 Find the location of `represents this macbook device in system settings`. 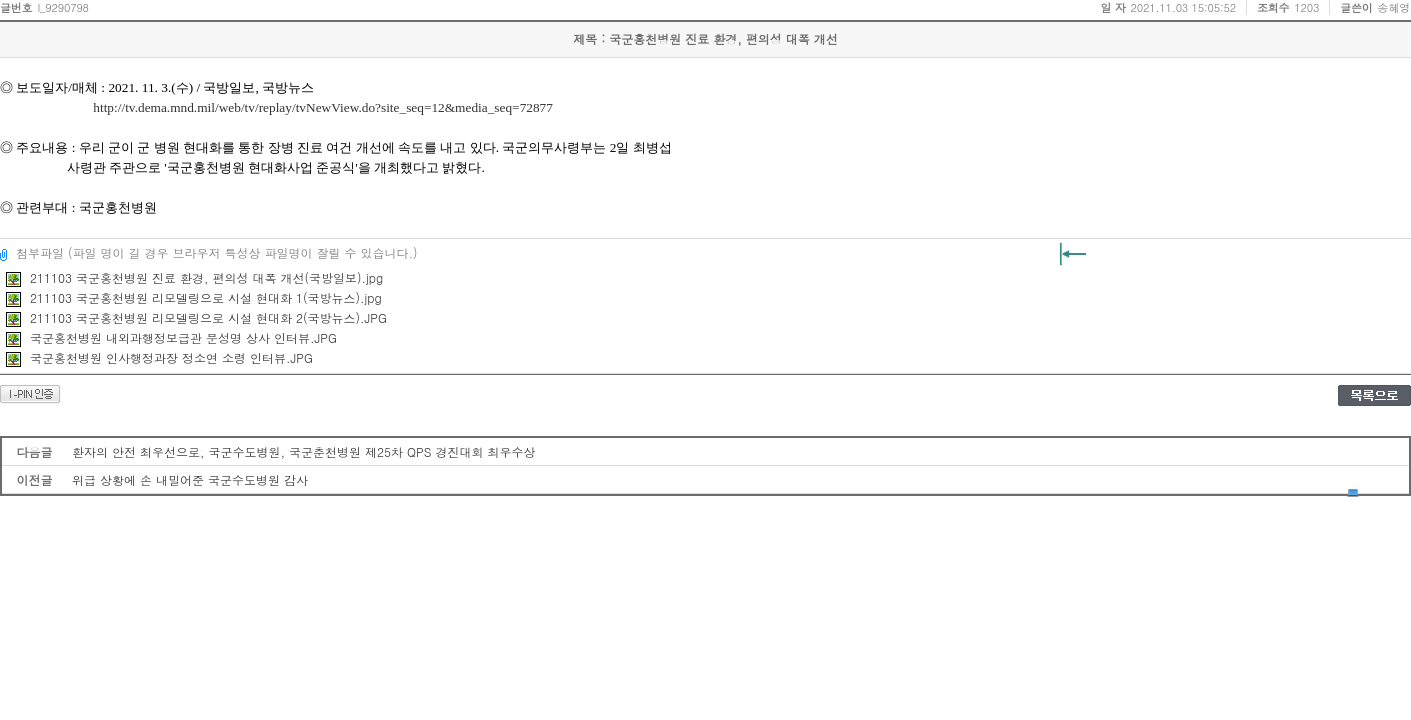

represents this macbook device in system settings is located at coordinates (1353, 492).